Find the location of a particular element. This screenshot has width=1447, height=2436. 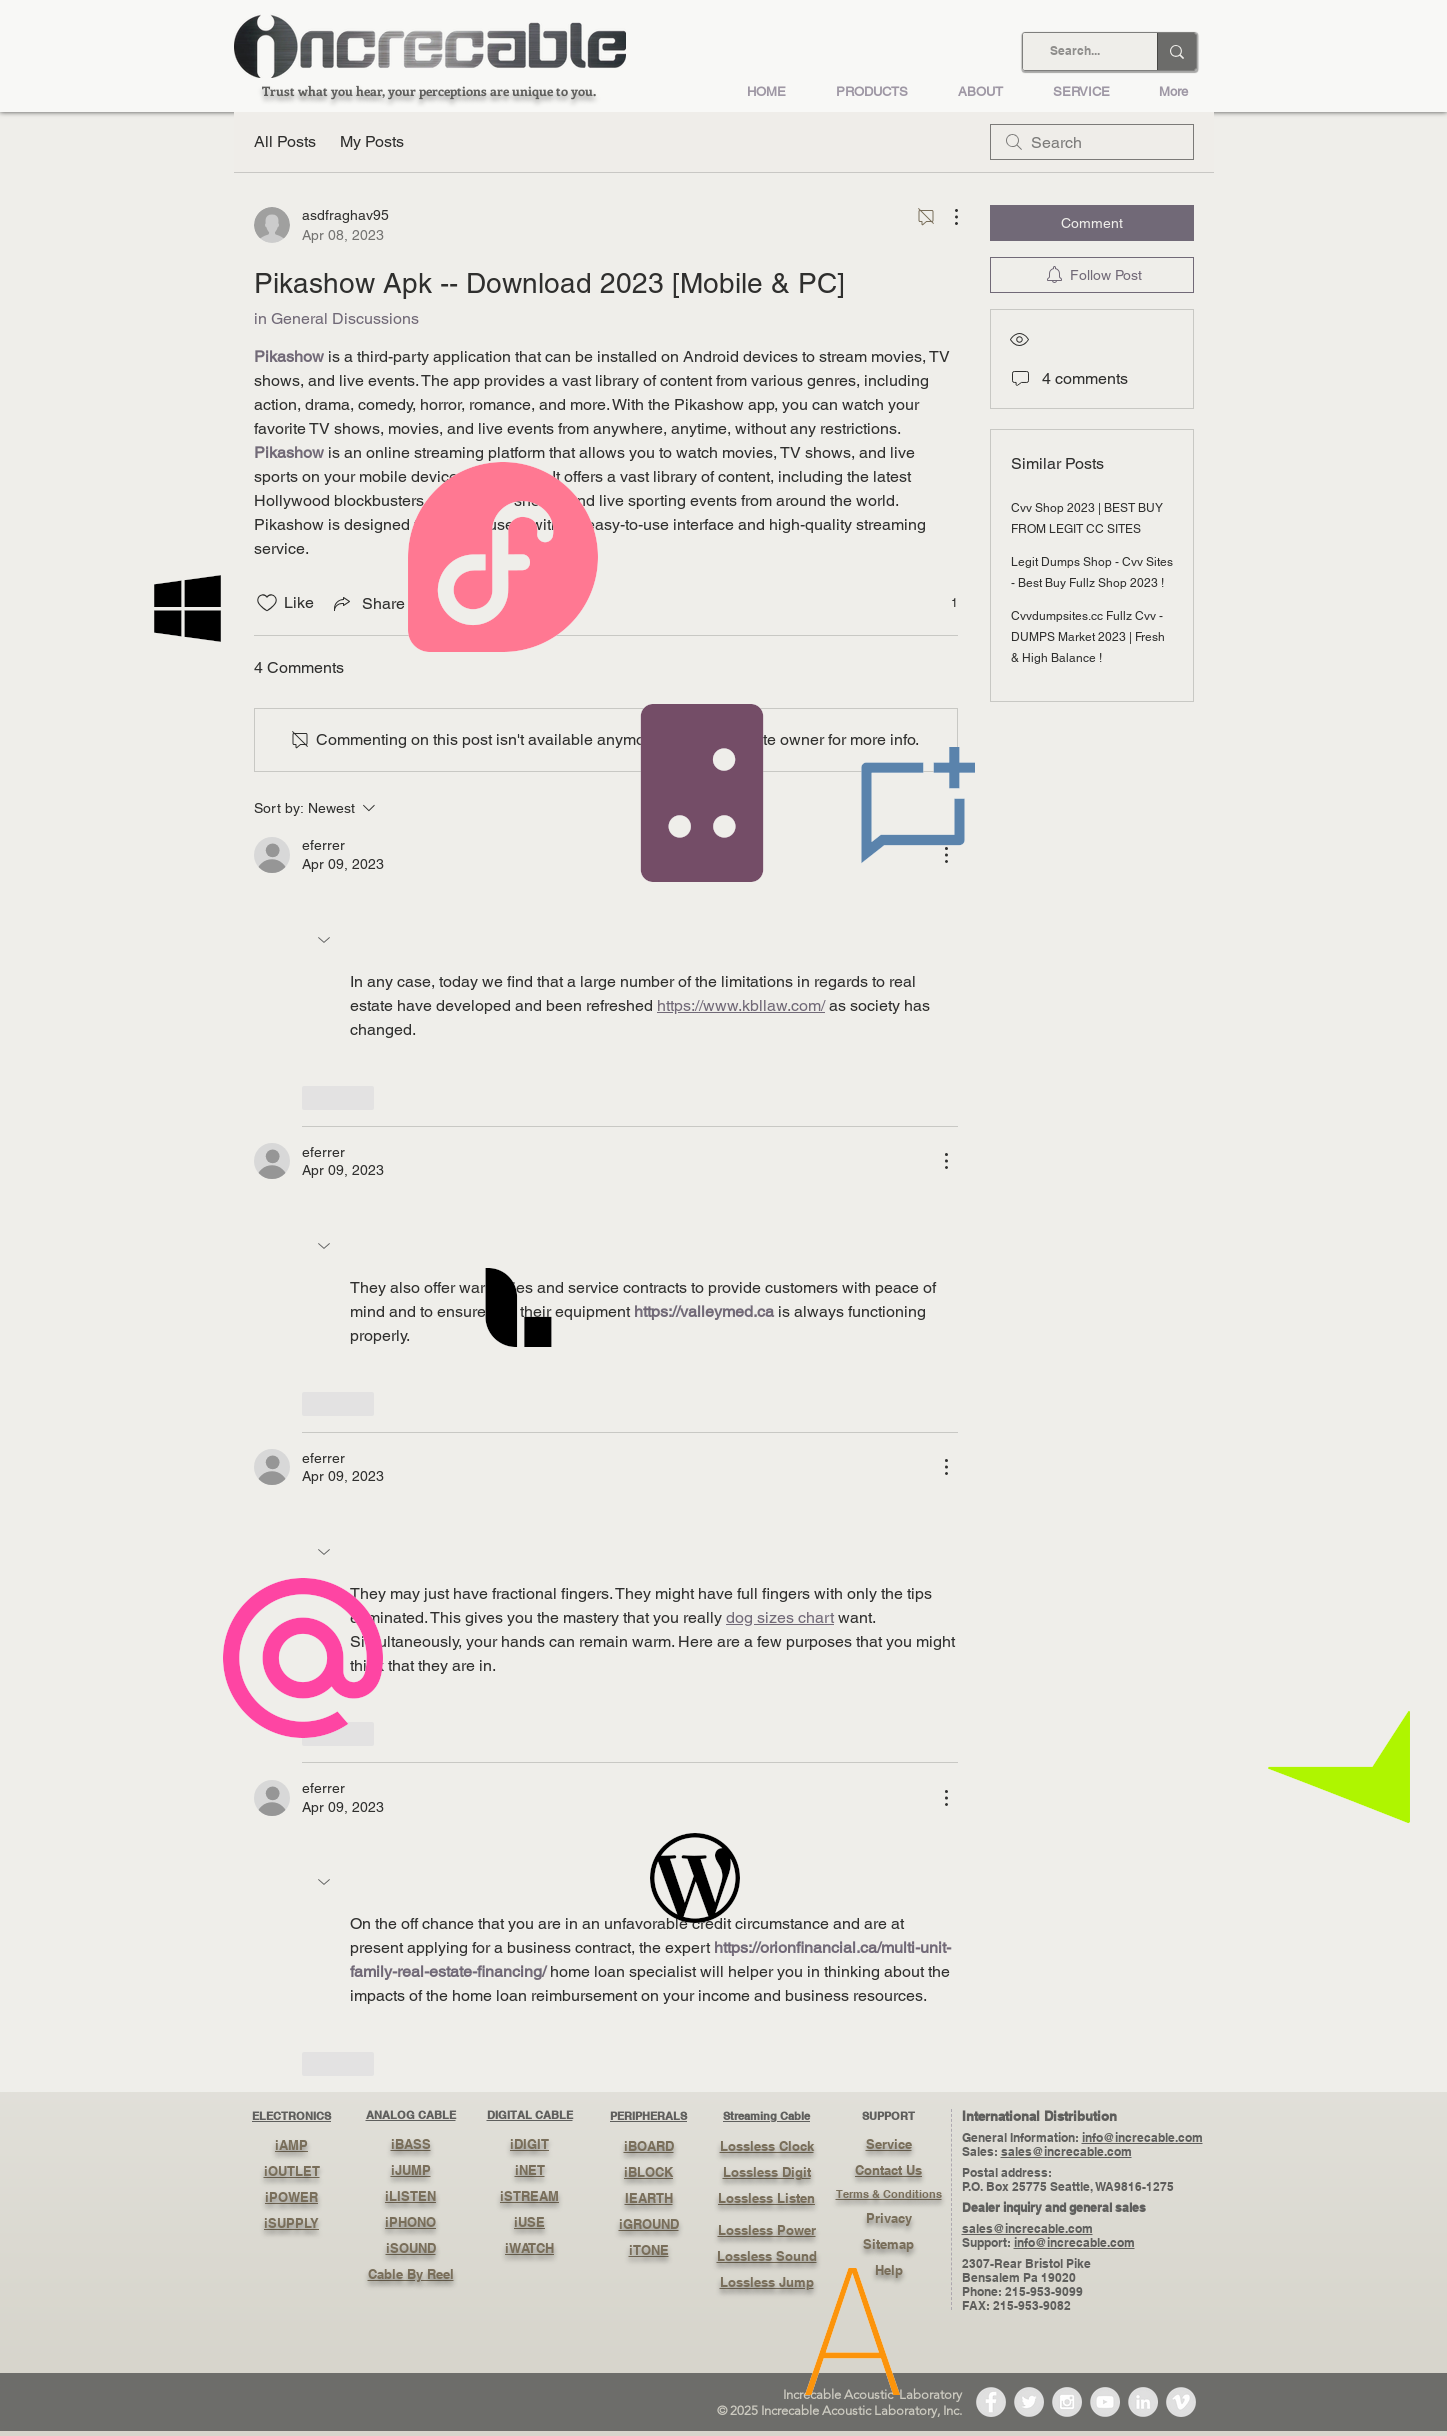

jovian platform logo is located at coordinates (702, 793).